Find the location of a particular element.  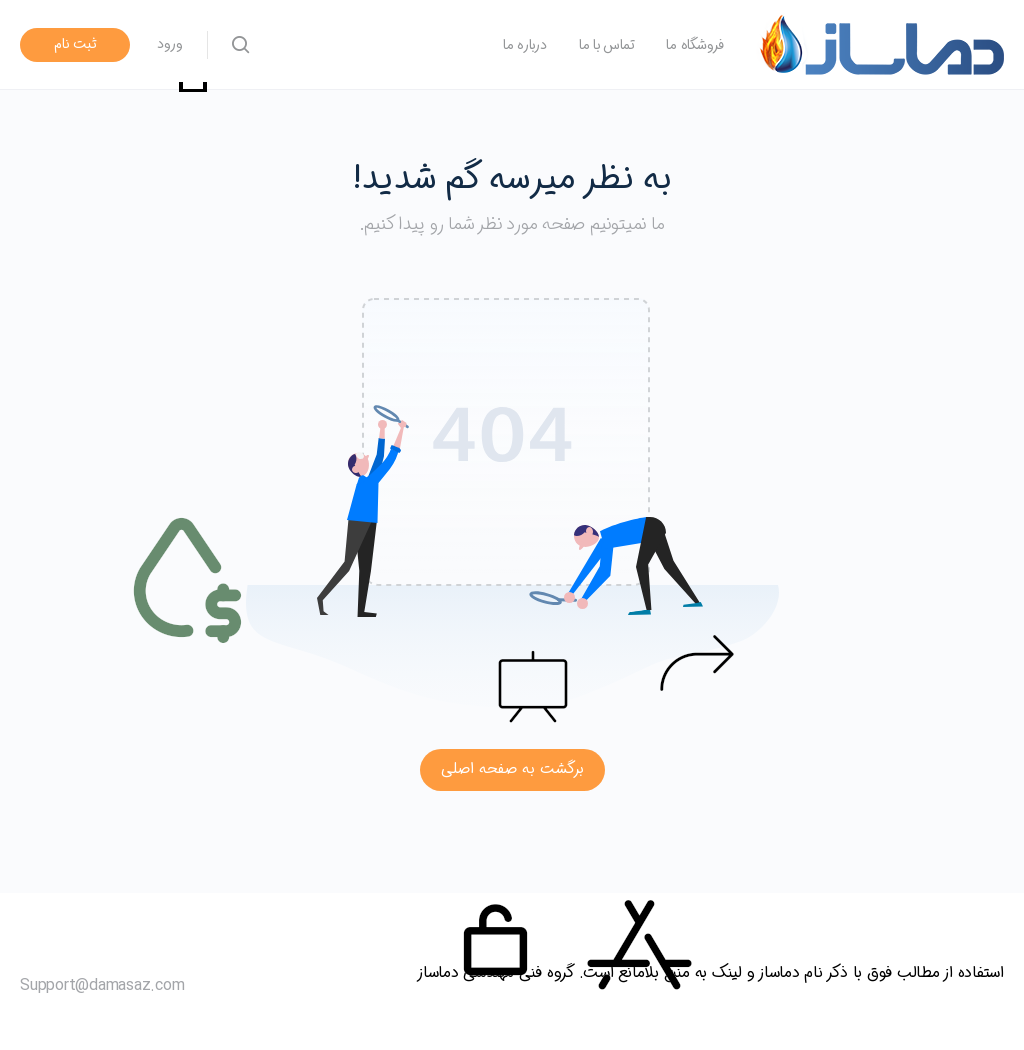

view water bill or usage costs is located at coordinates (181, 577).